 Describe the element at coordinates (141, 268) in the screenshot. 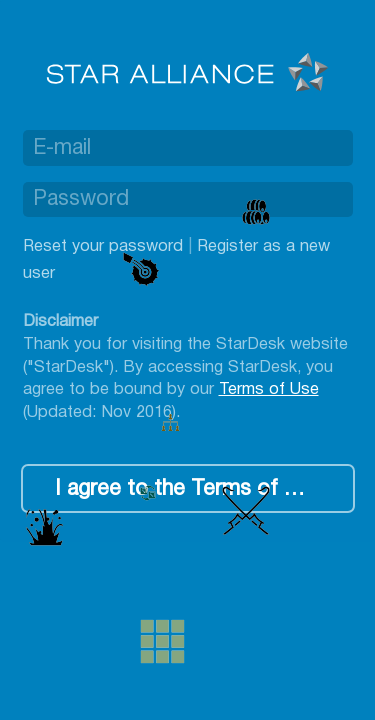

I see `cut or slice content into sections` at that location.